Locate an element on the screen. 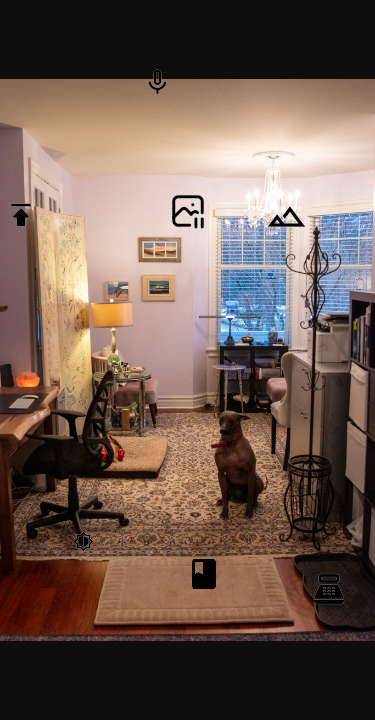  tap to start voice recording is located at coordinates (157, 82).